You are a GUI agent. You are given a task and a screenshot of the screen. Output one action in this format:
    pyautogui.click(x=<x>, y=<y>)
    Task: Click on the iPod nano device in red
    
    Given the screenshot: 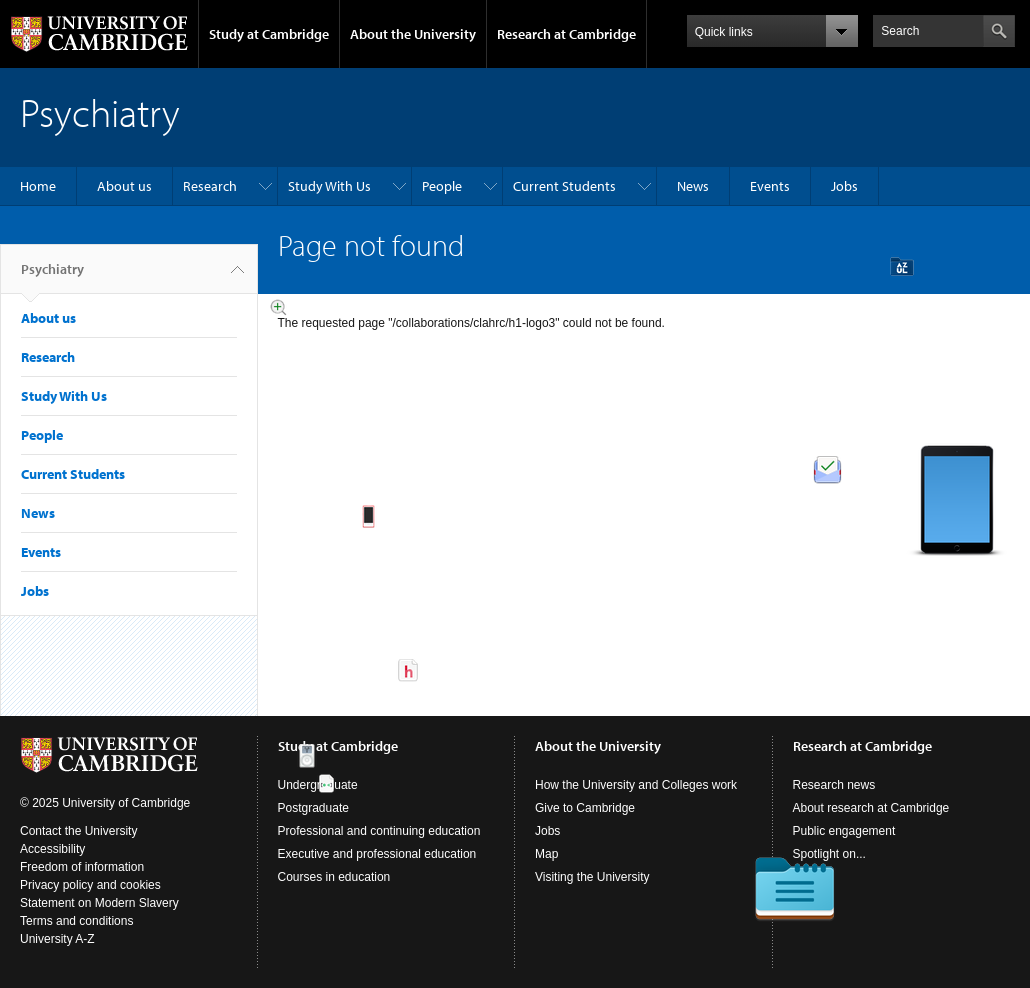 What is the action you would take?
    pyautogui.click(x=368, y=516)
    